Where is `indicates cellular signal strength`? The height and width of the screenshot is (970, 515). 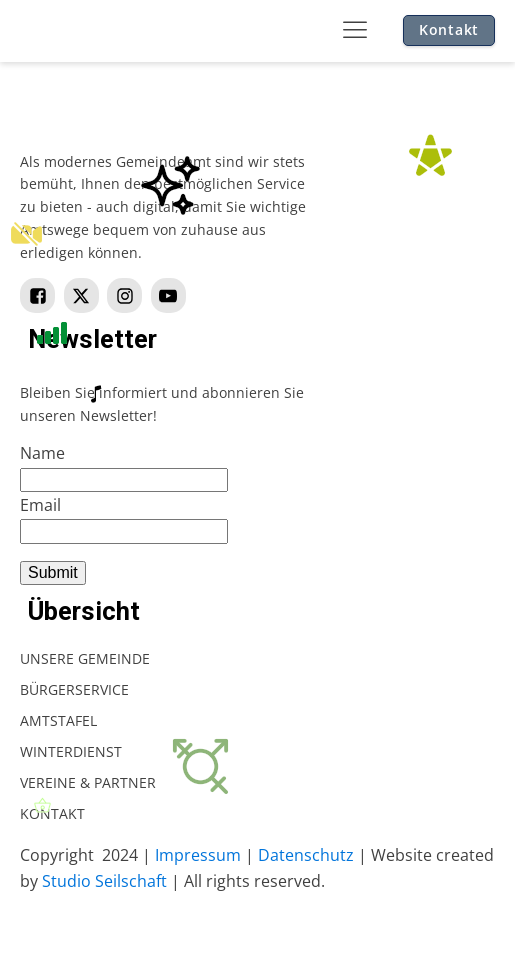
indicates cellular signal strength is located at coordinates (52, 333).